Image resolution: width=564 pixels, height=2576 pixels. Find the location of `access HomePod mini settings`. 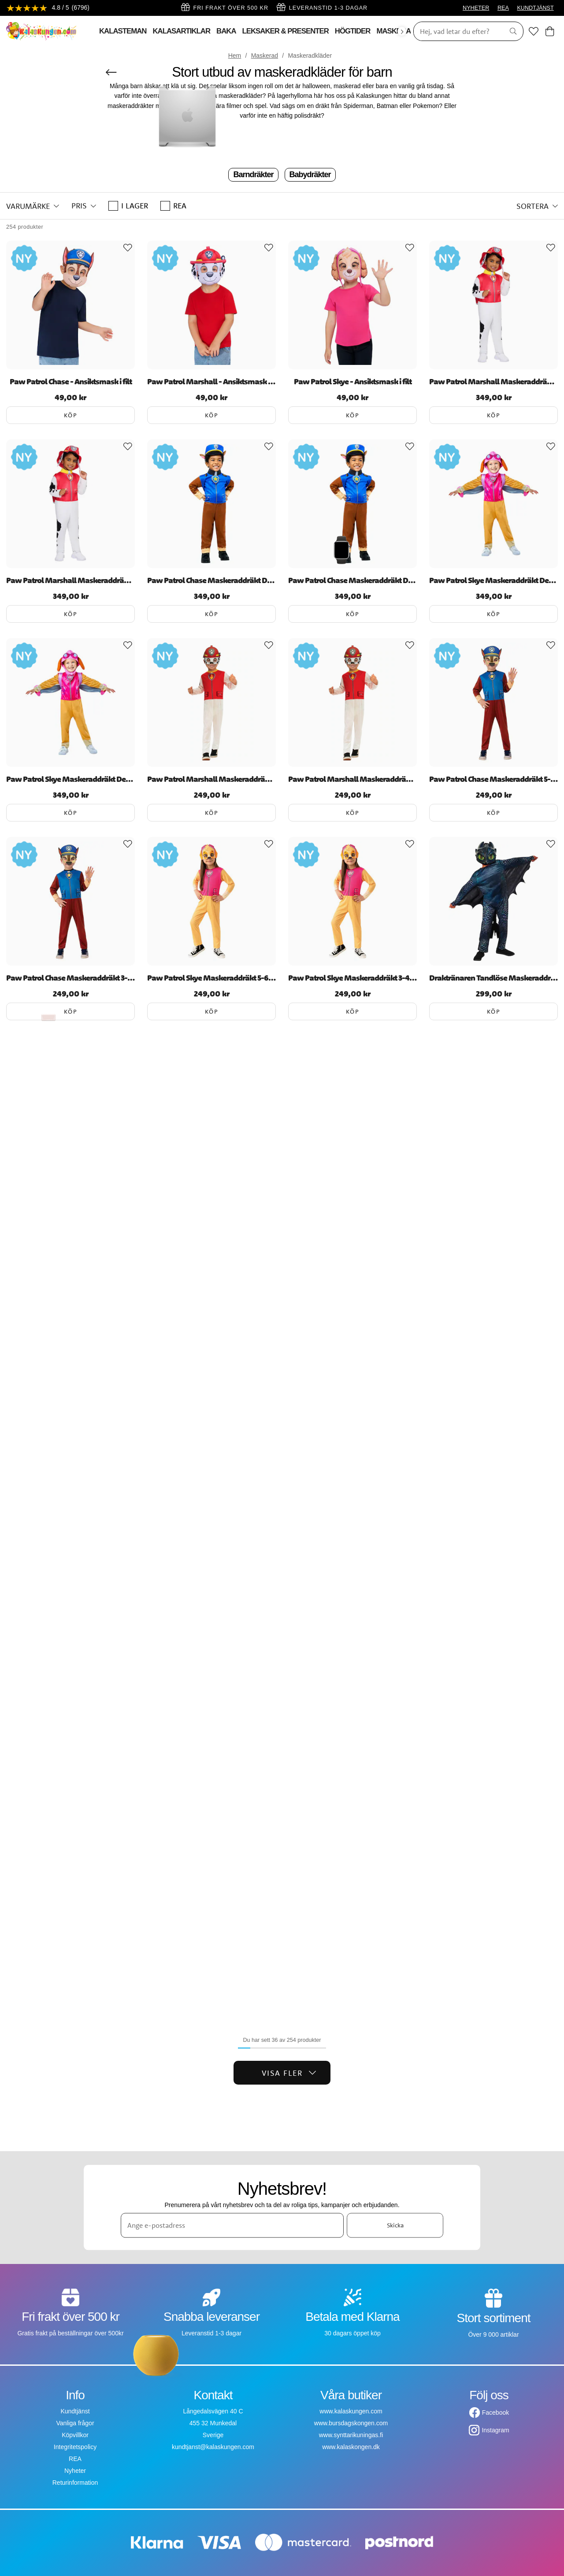

access HomePod mini settings is located at coordinates (156, 2360).